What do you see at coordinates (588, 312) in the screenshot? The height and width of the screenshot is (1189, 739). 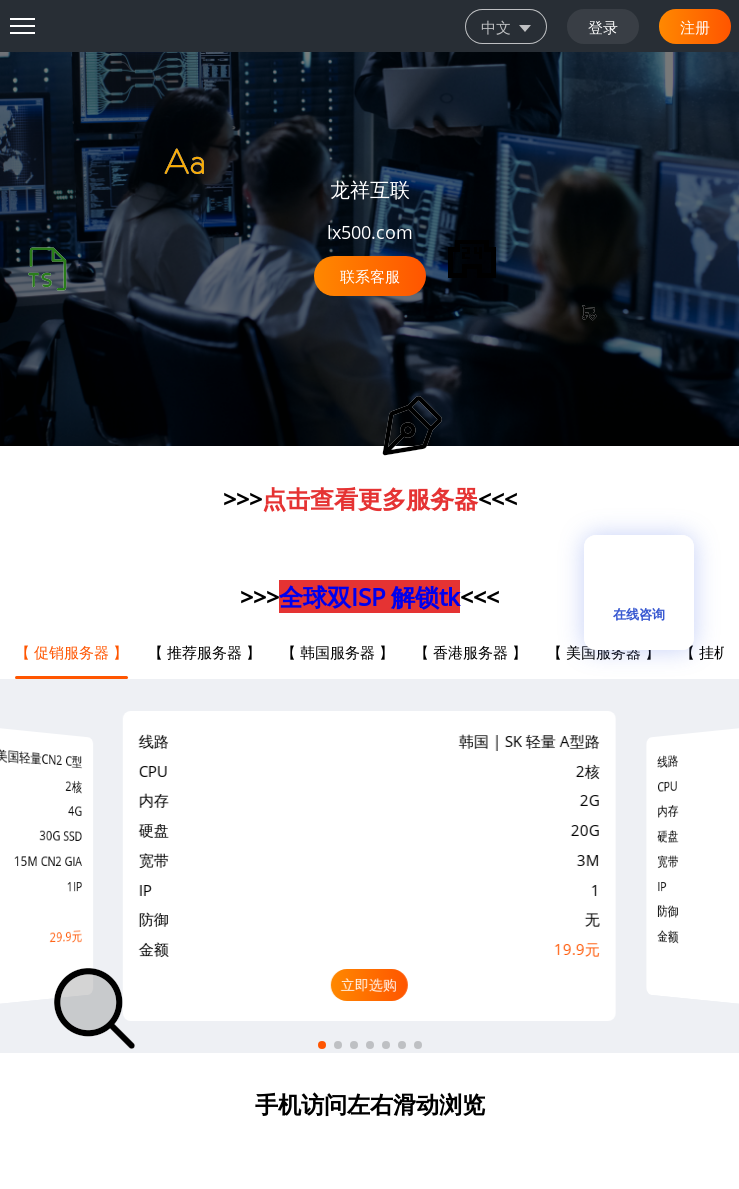 I see `view your wishlist or saved items` at bounding box center [588, 312].